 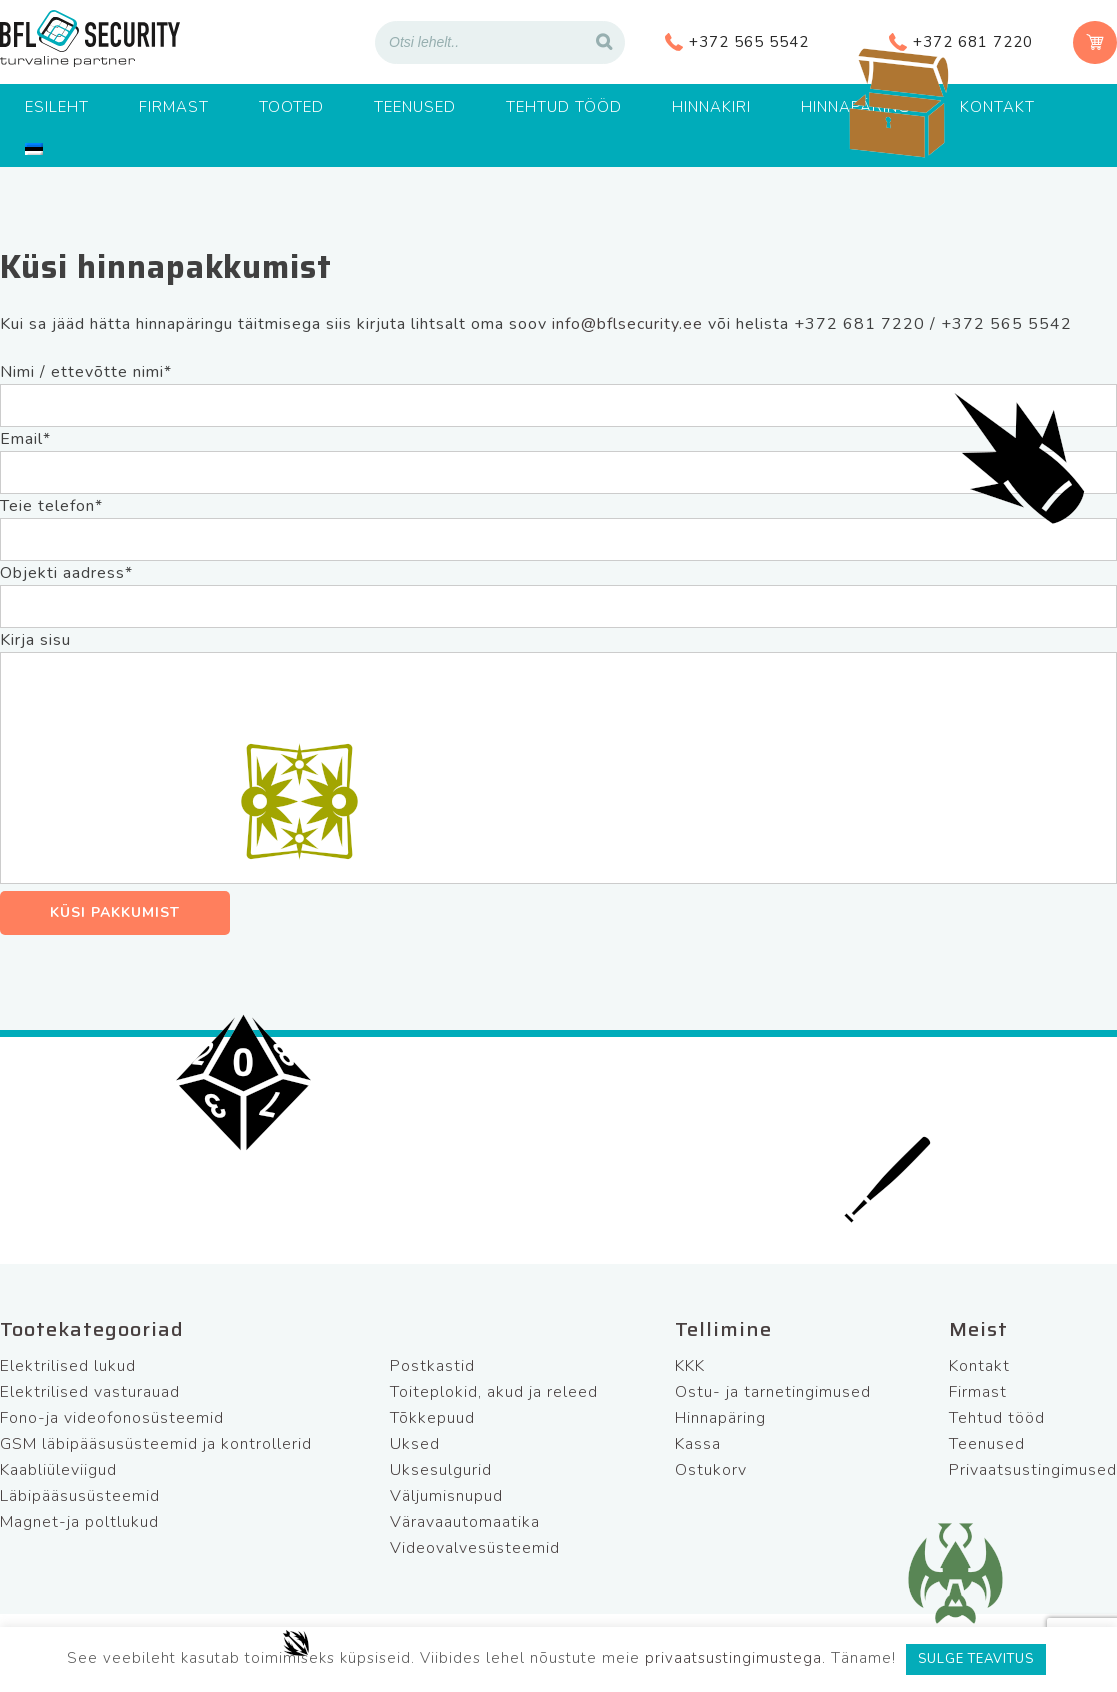 What do you see at coordinates (955, 1574) in the screenshot?
I see `represents a bat creature or enemy in a game` at bounding box center [955, 1574].